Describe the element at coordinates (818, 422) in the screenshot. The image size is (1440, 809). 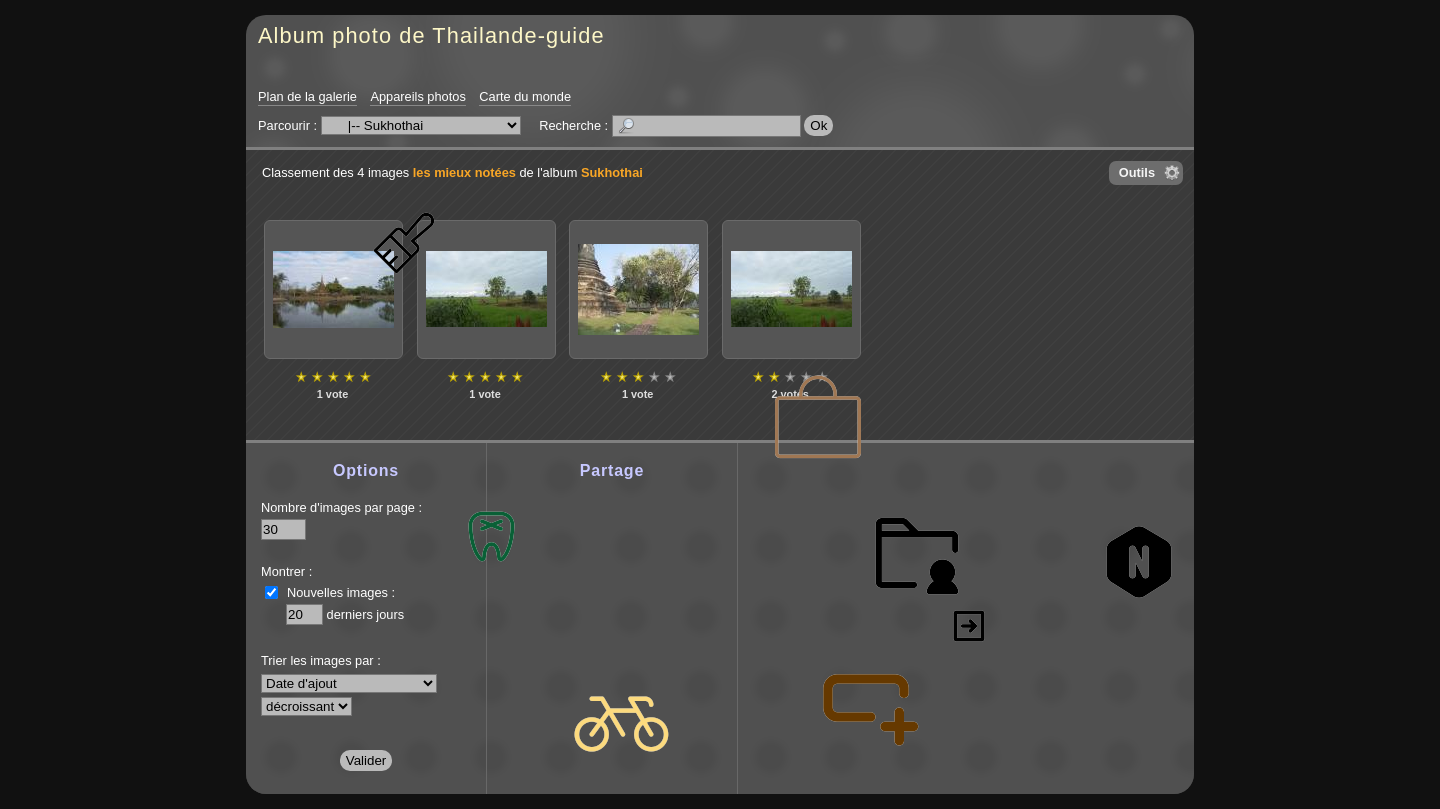
I see `view your shopping bag` at that location.